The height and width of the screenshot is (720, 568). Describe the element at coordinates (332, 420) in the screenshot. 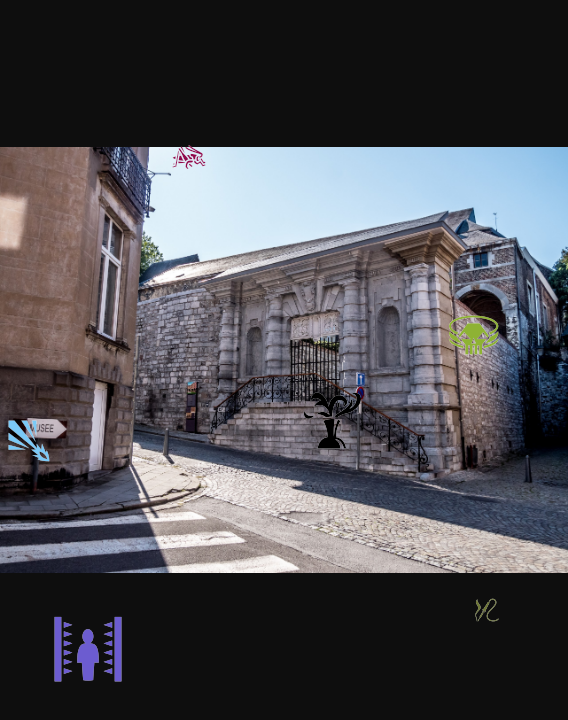

I see `potion or magical item in inventory` at that location.